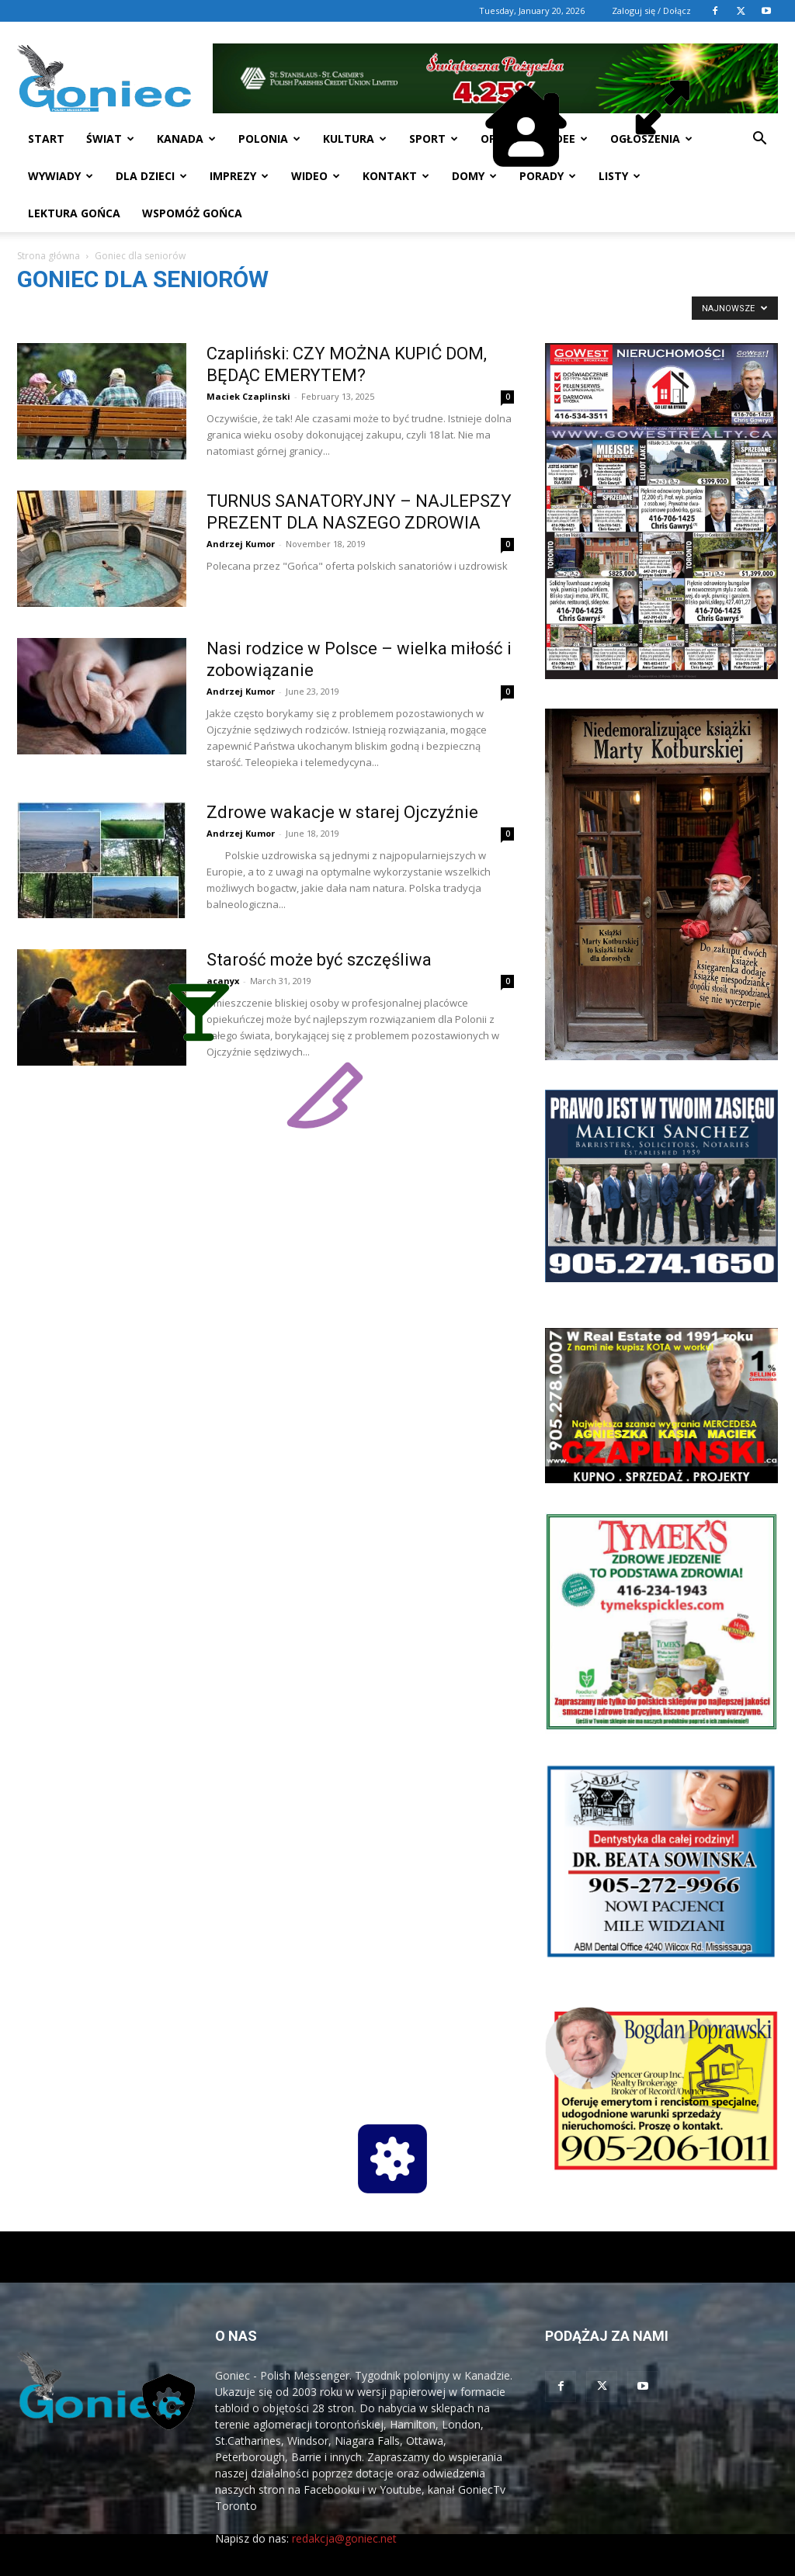  What do you see at coordinates (662, 107) in the screenshot?
I see `expand to fullscreen mode` at bounding box center [662, 107].